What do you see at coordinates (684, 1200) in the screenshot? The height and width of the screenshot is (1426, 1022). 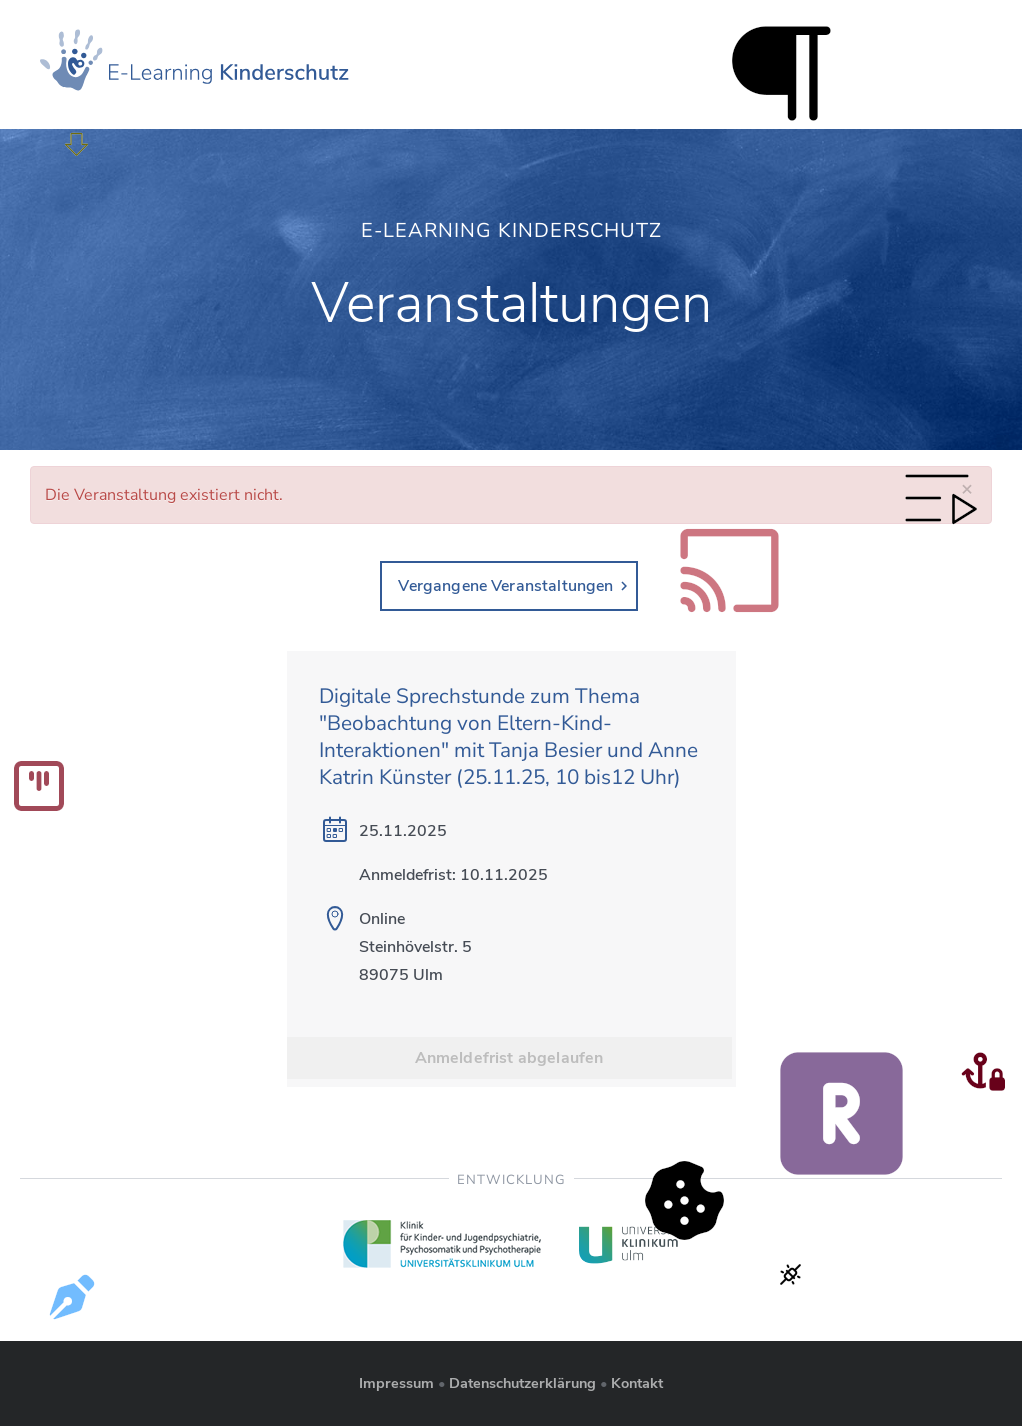 I see `manage cookie consent preferences` at bounding box center [684, 1200].